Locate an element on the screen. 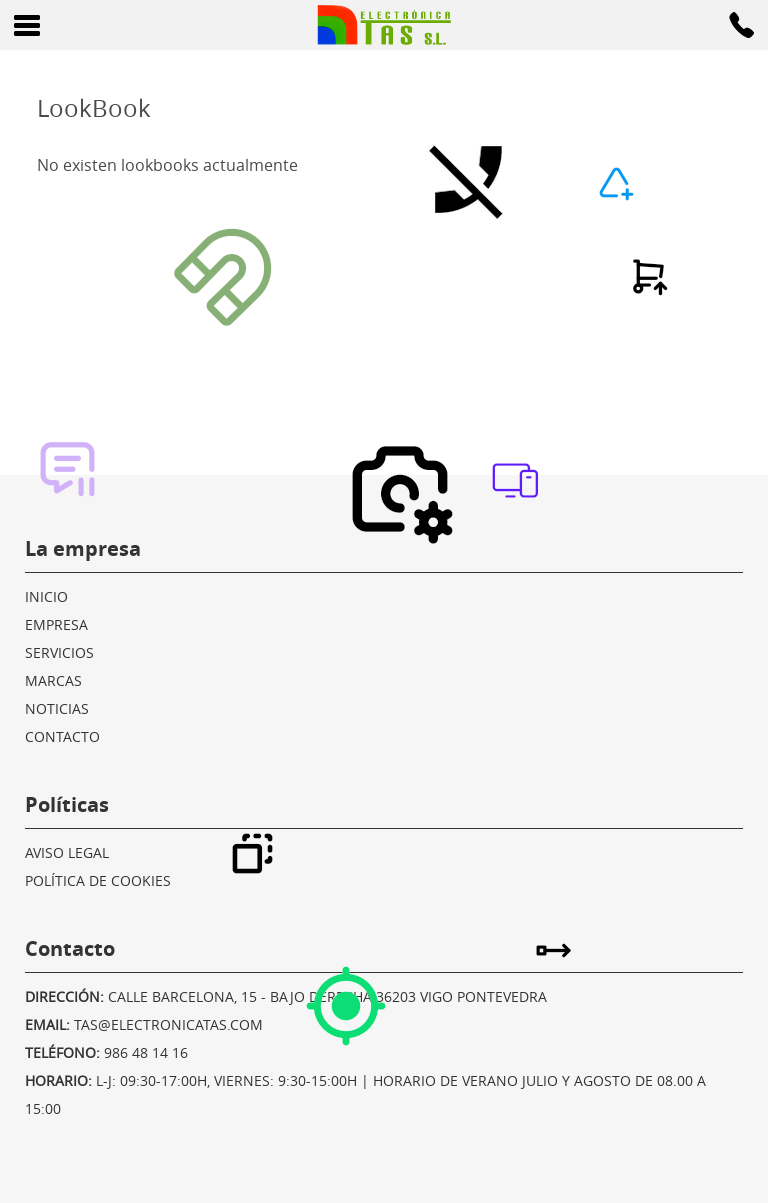 The image size is (768, 1203). add a new warning or alert is located at coordinates (616, 183).